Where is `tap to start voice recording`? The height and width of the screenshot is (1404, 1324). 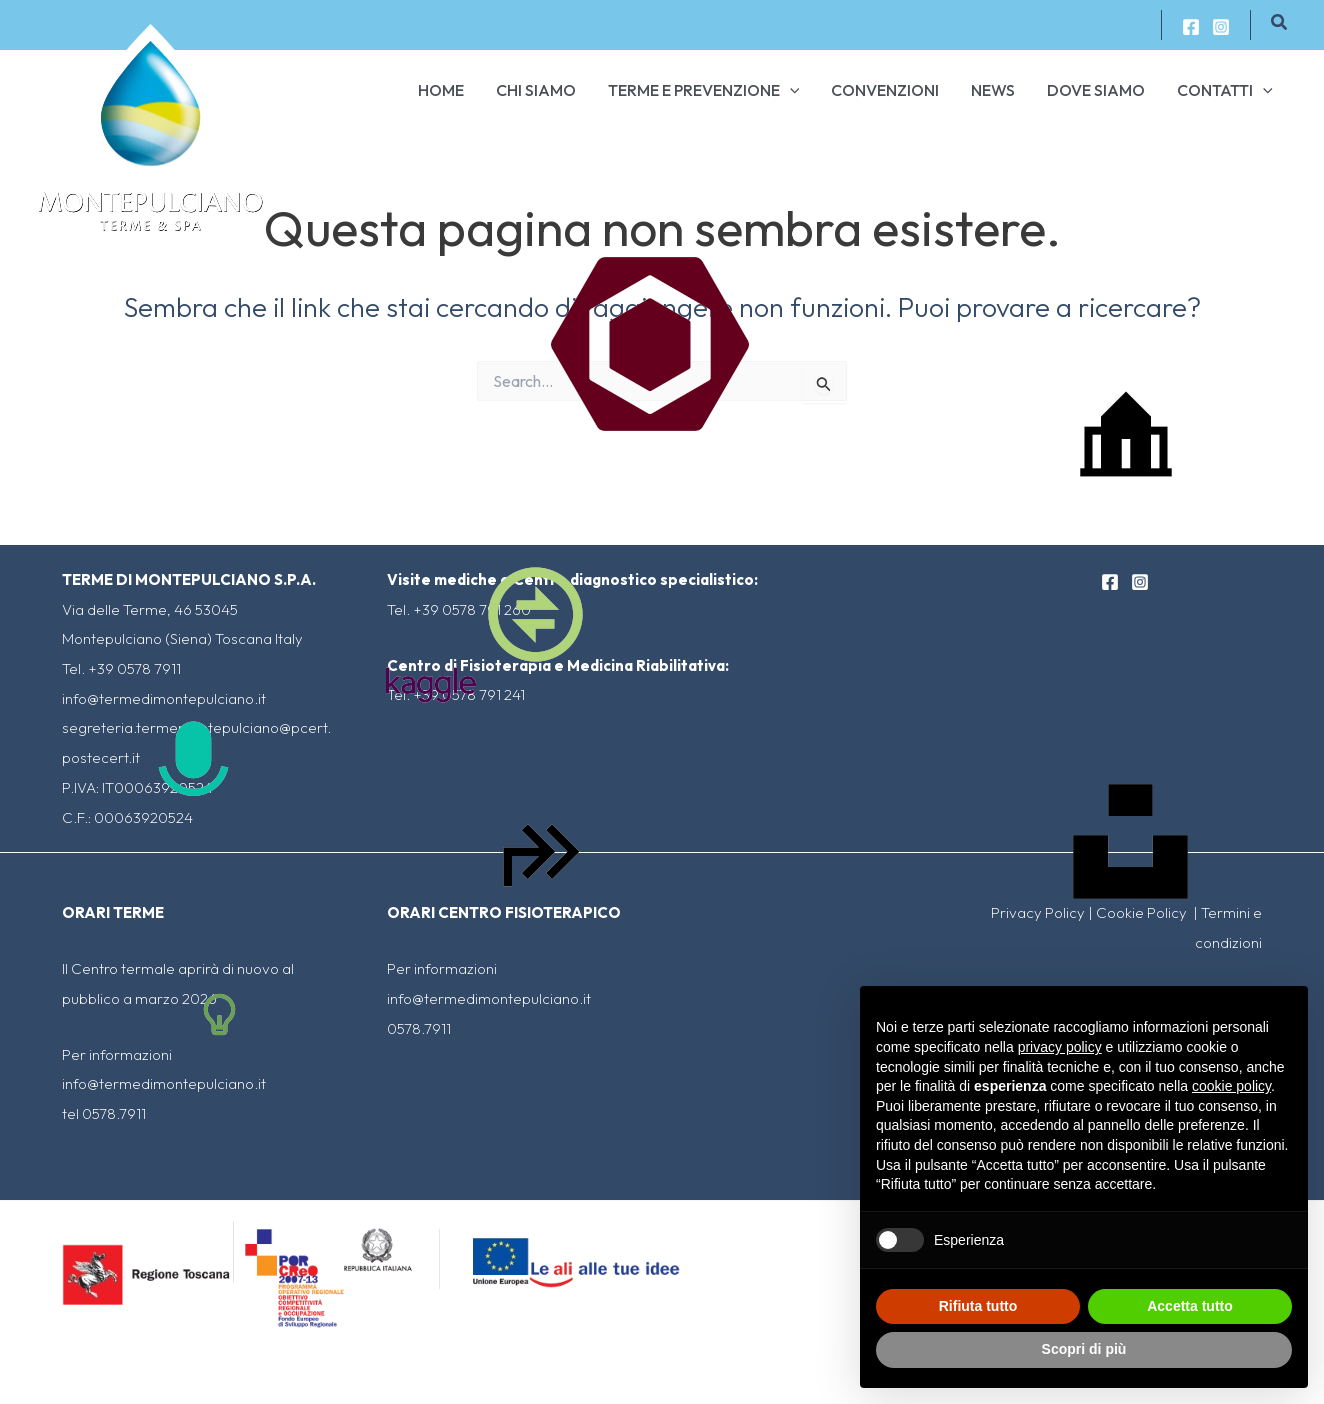
tap to start voice recording is located at coordinates (193, 760).